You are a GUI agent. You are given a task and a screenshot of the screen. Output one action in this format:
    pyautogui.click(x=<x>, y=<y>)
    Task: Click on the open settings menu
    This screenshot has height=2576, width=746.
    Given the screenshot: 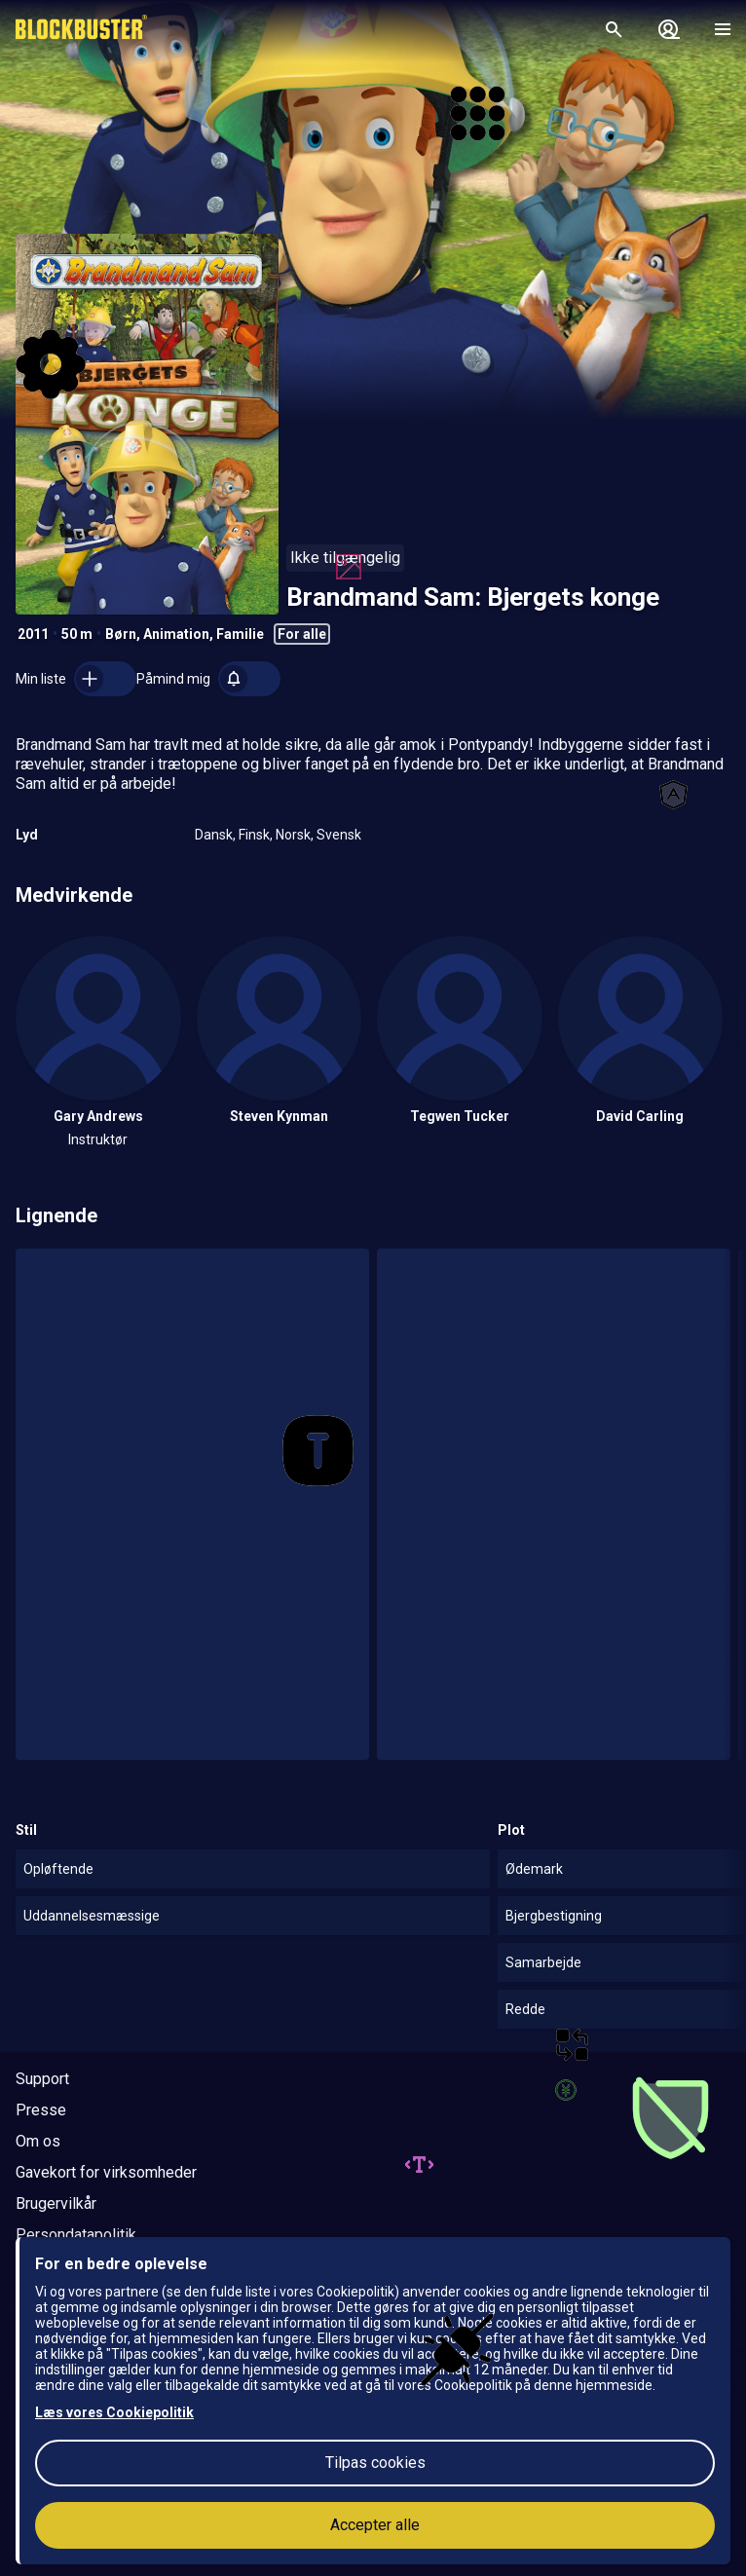 What is the action you would take?
    pyautogui.click(x=51, y=364)
    